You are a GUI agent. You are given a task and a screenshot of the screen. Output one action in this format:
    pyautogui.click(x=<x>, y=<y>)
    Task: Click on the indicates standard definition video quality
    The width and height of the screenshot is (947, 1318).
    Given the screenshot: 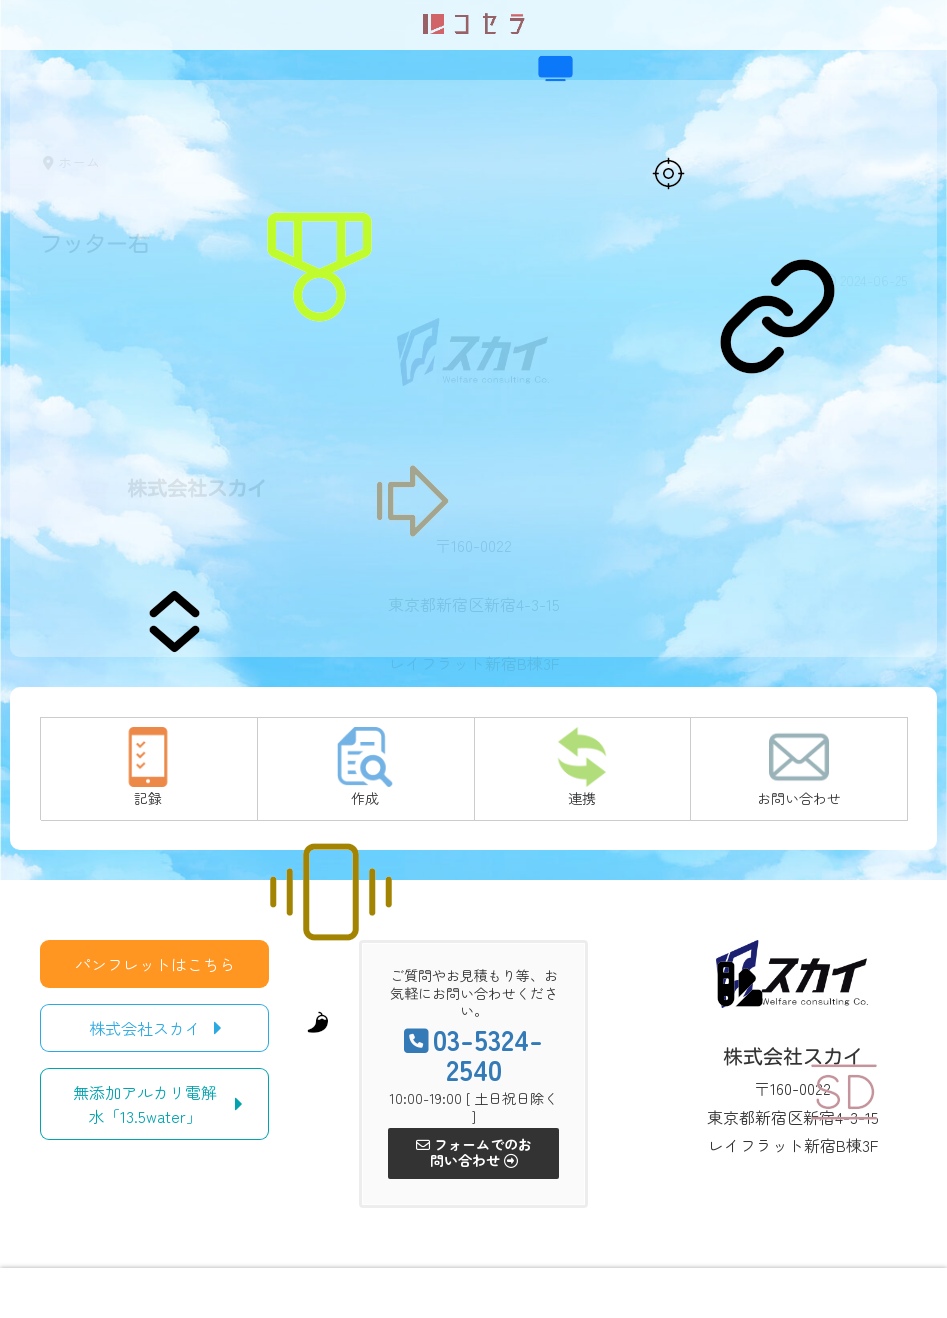 What is the action you would take?
    pyautogui.click(x=844, y=1092)
    